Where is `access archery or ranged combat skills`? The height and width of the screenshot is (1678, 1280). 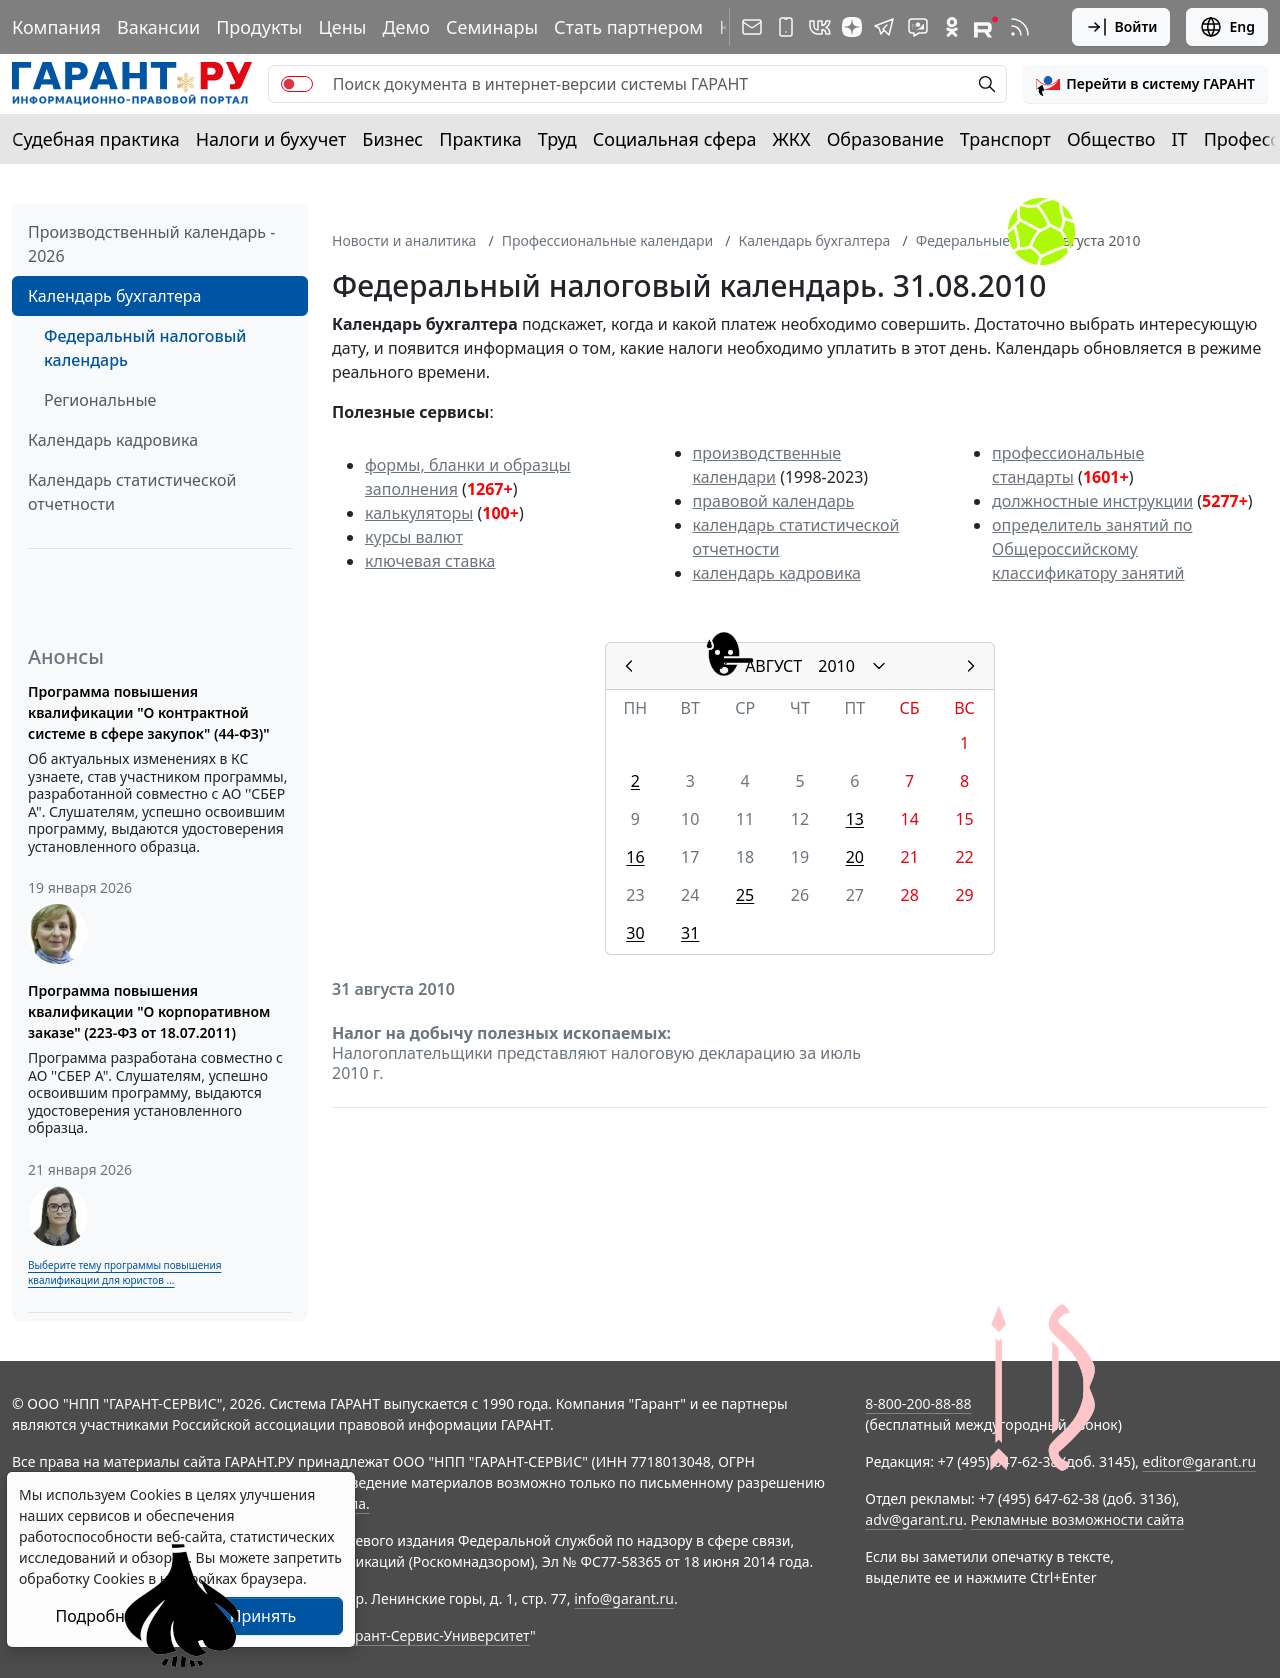
access archery or ranged combat skills is located at coordinates (1035, 1387).